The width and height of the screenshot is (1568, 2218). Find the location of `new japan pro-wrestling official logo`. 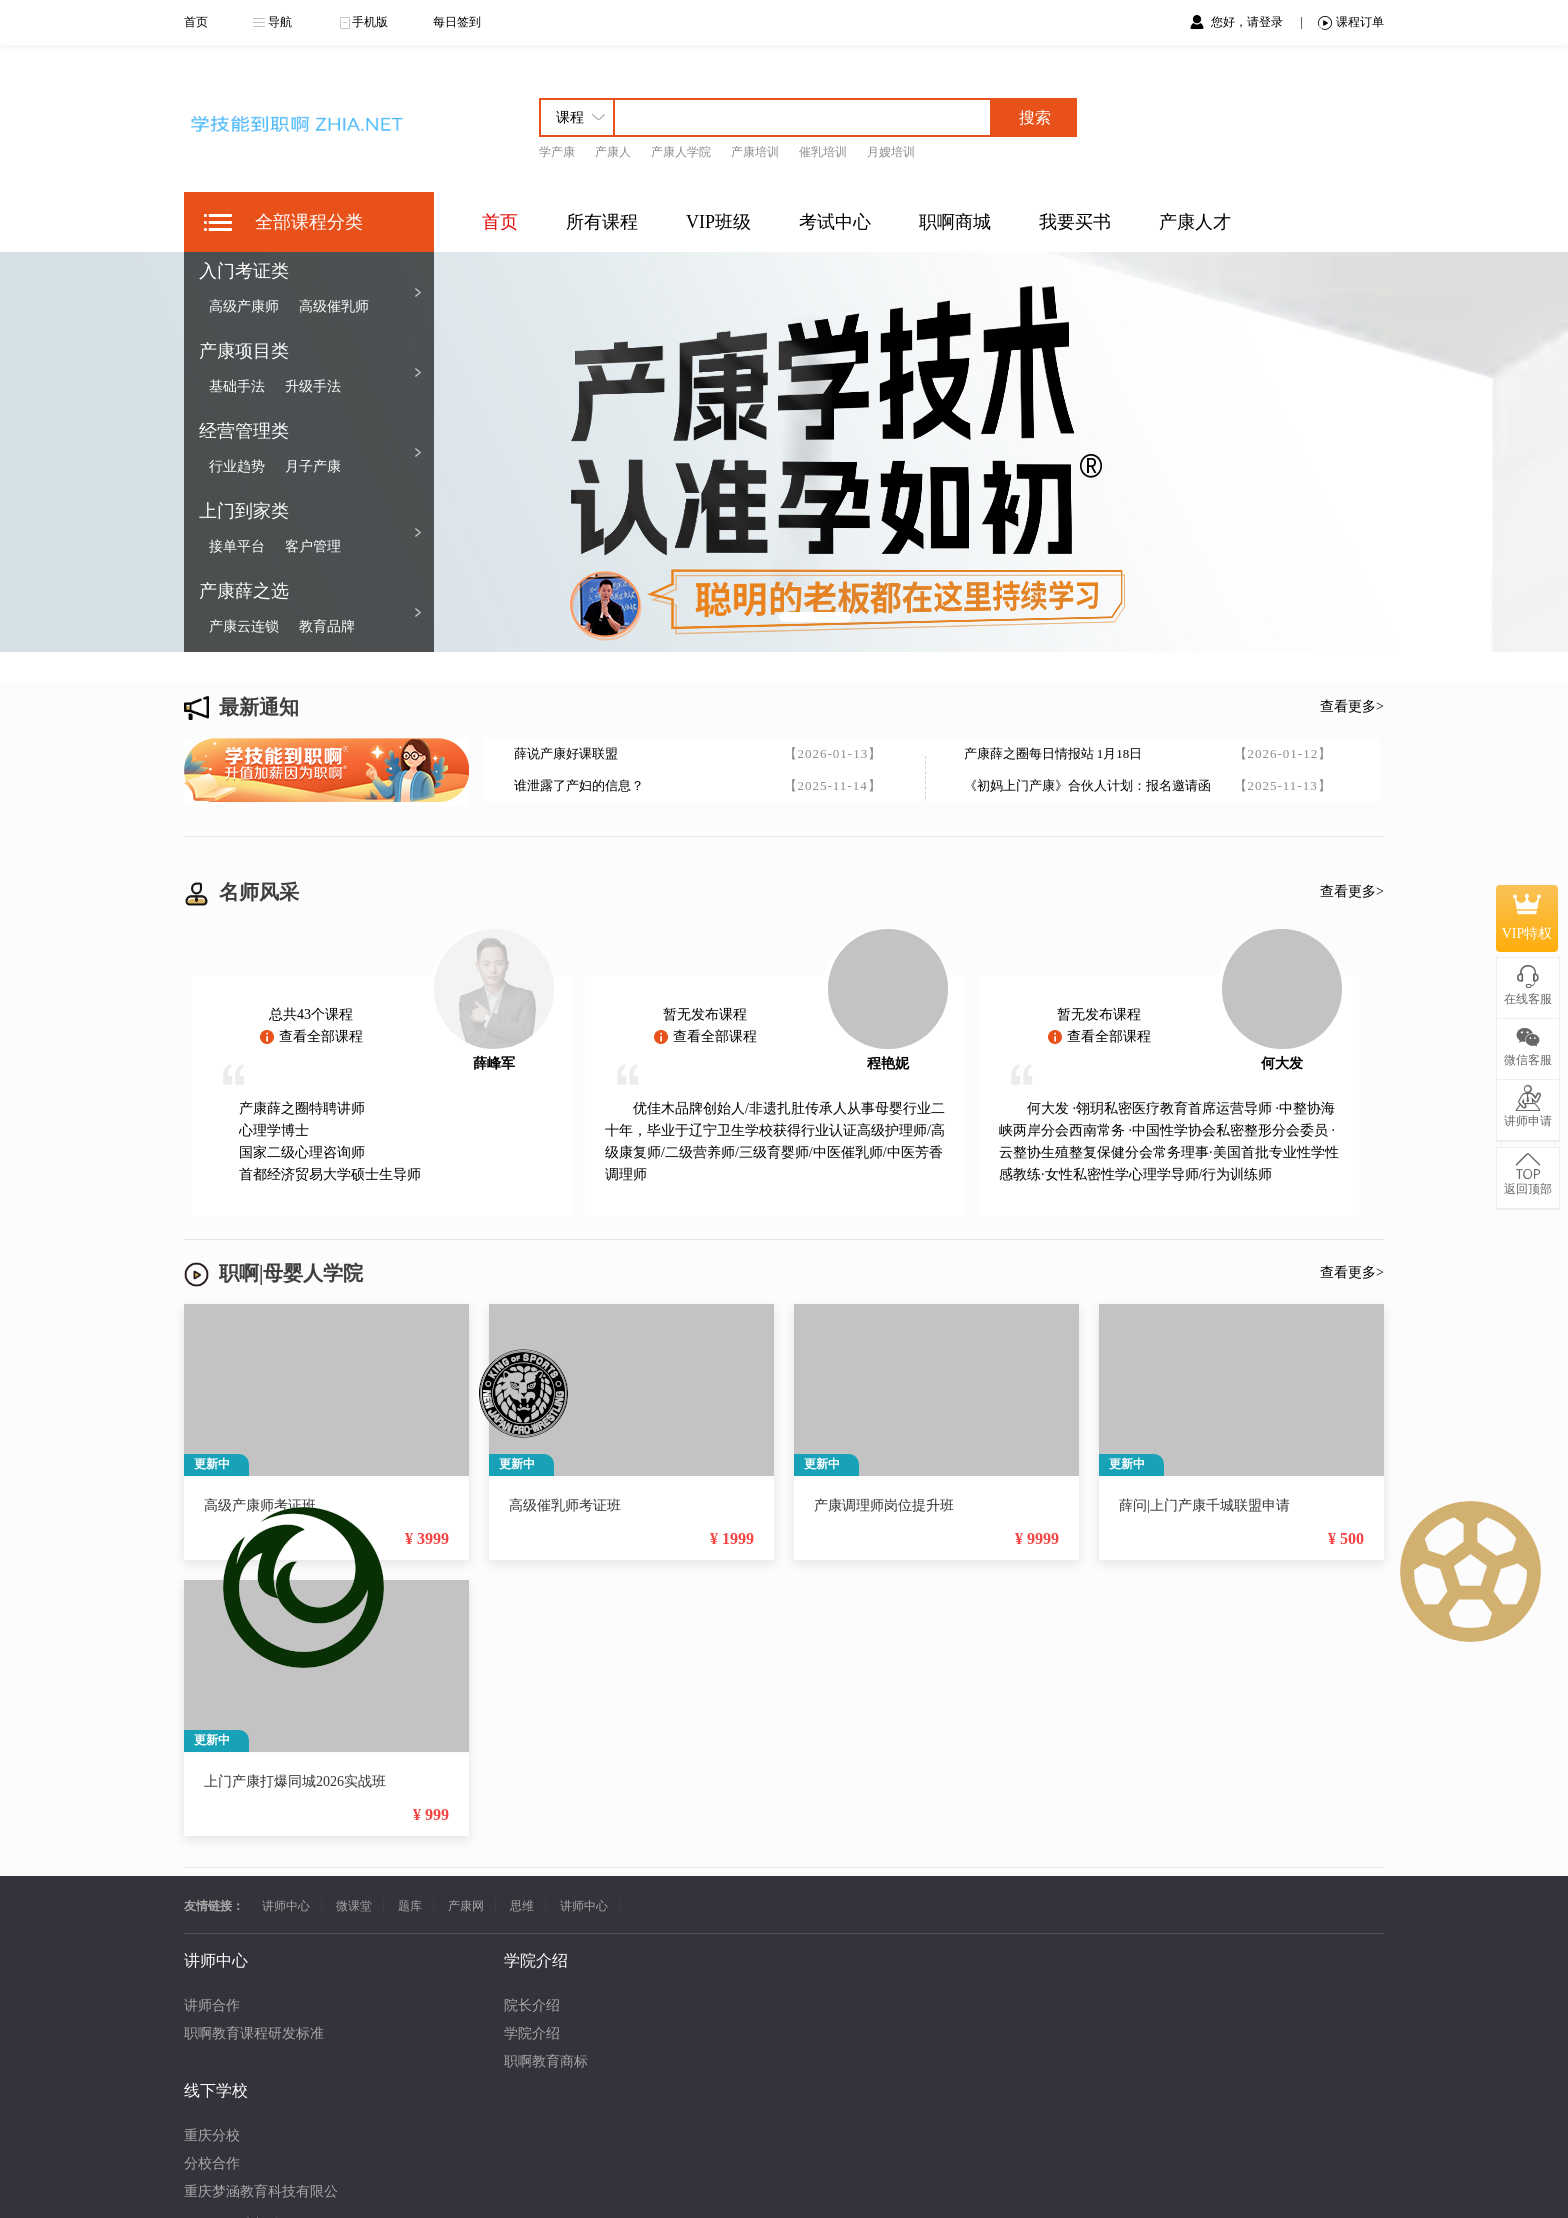

new japan pro-wrestling official logo is located at coordinates (523, 1393).